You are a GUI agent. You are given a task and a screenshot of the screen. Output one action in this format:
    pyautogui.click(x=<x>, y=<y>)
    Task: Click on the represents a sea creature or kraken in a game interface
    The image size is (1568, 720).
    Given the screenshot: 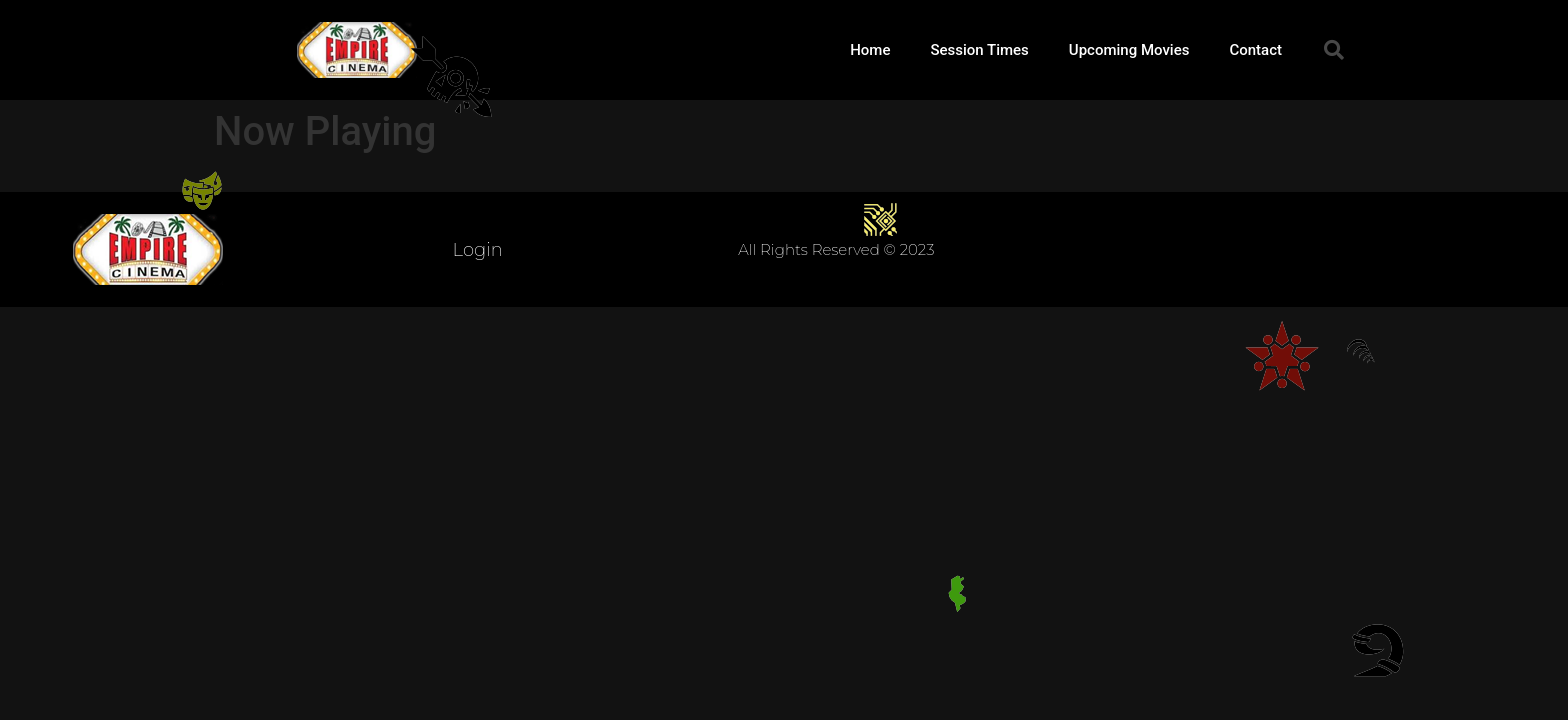 What is the action you would take?
    pyautogui.click(x=1377, y=650)
    